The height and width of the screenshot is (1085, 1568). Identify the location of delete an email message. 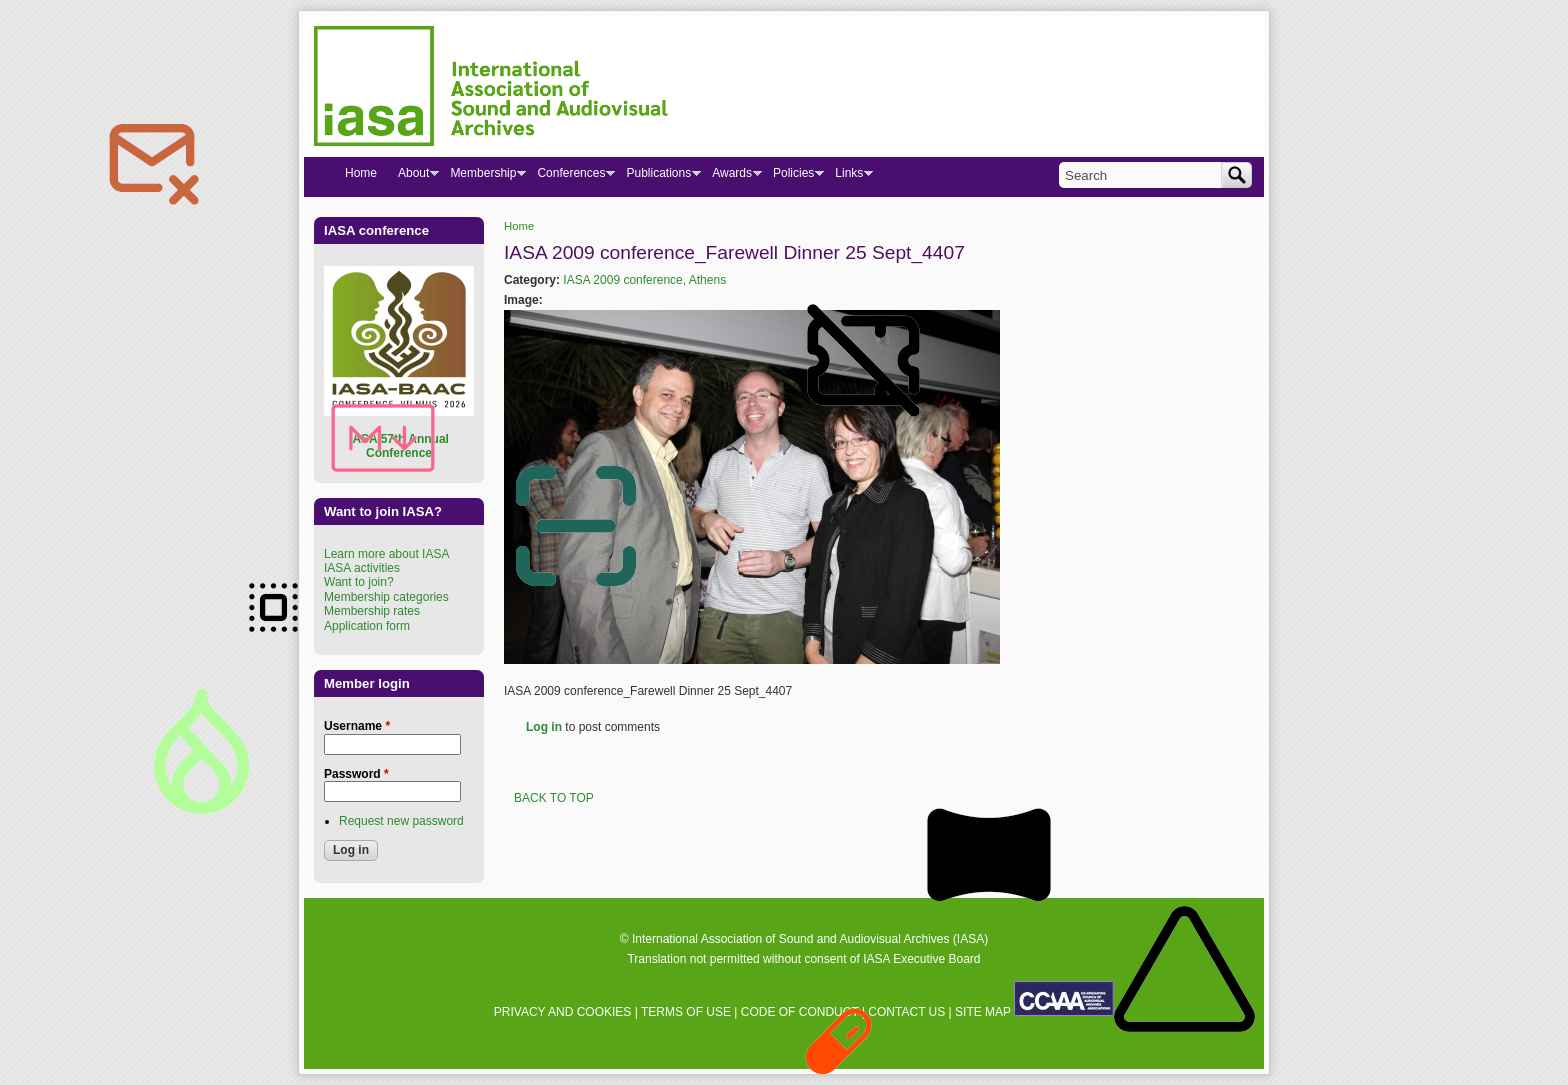
(152, 158).